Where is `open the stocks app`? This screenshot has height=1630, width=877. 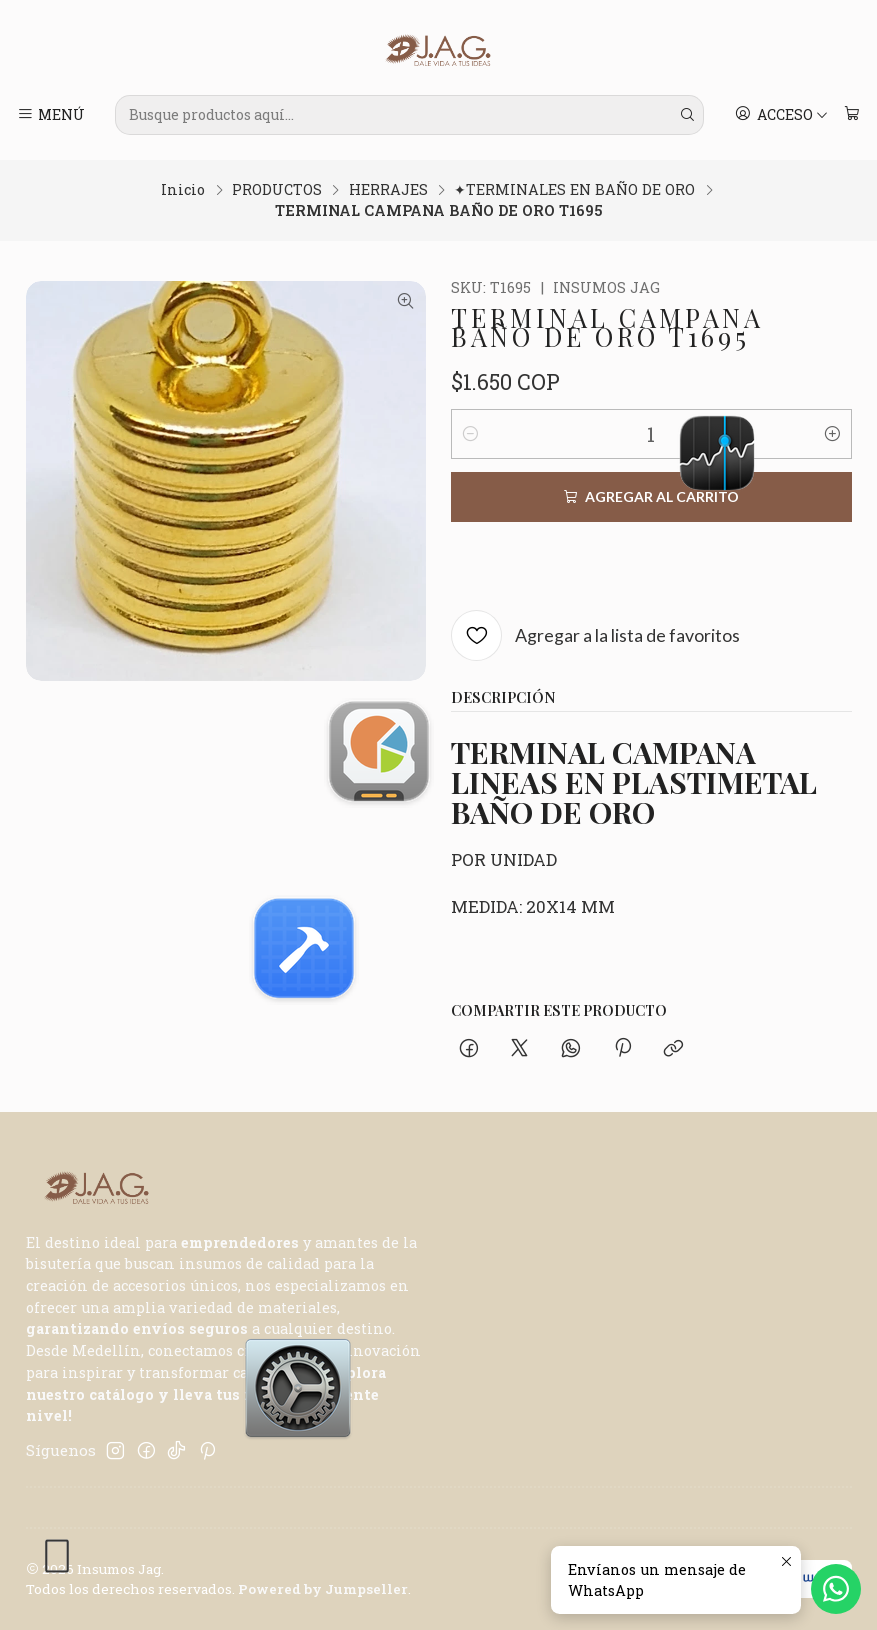
open the stocks app is located at coordinates (717, 453).